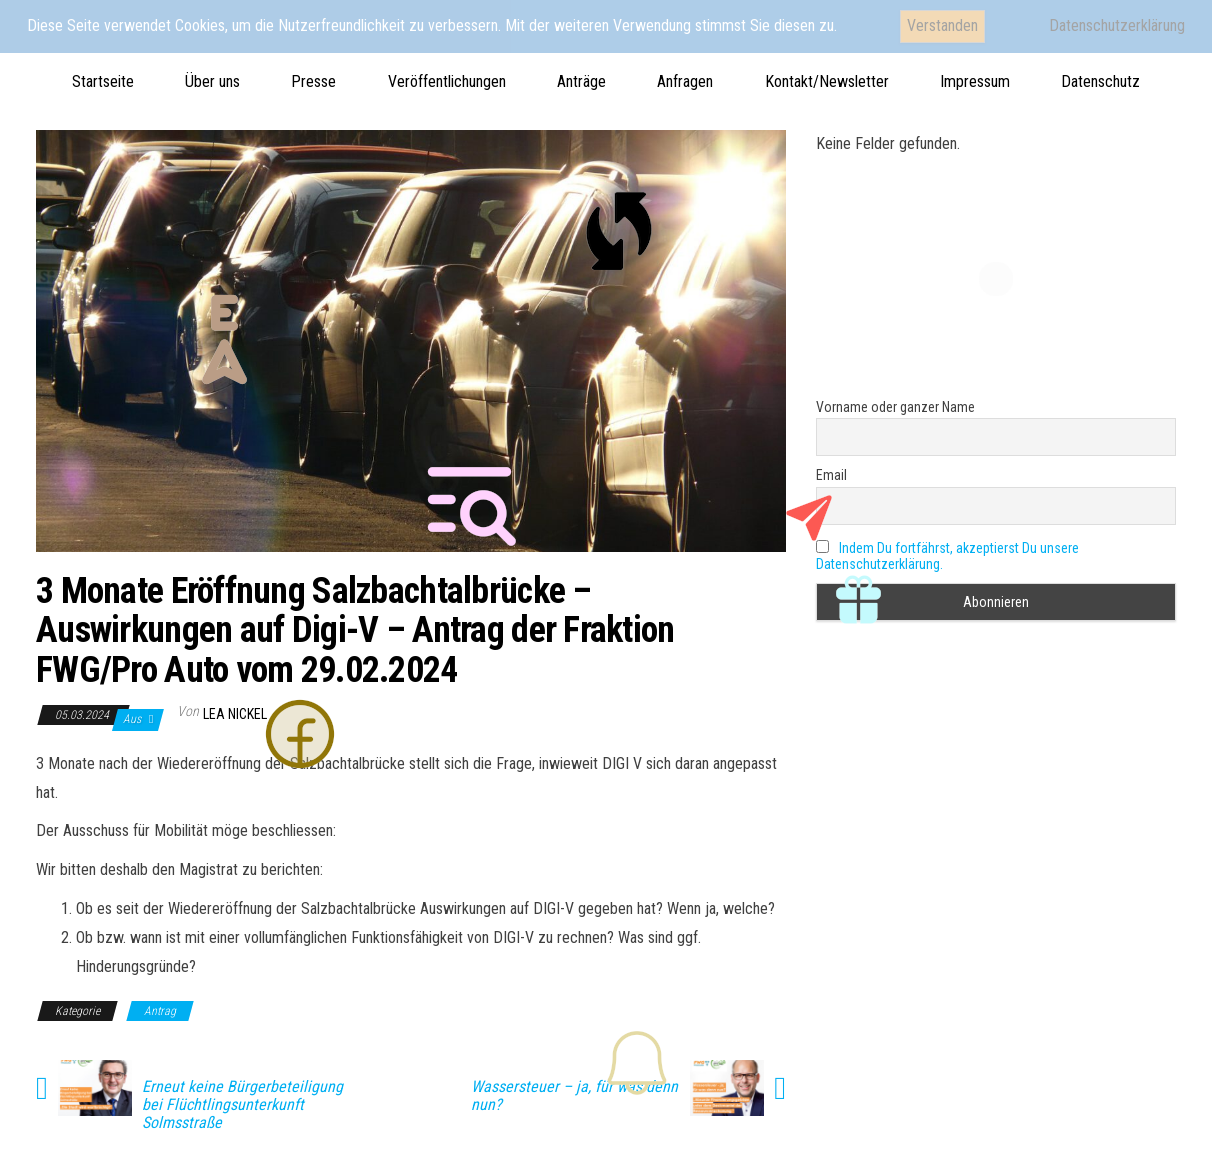 The image size is (1212, 1162). Describe the element at coordinates (637, 1063) in the screenshot. I see `view notifications` at that location.